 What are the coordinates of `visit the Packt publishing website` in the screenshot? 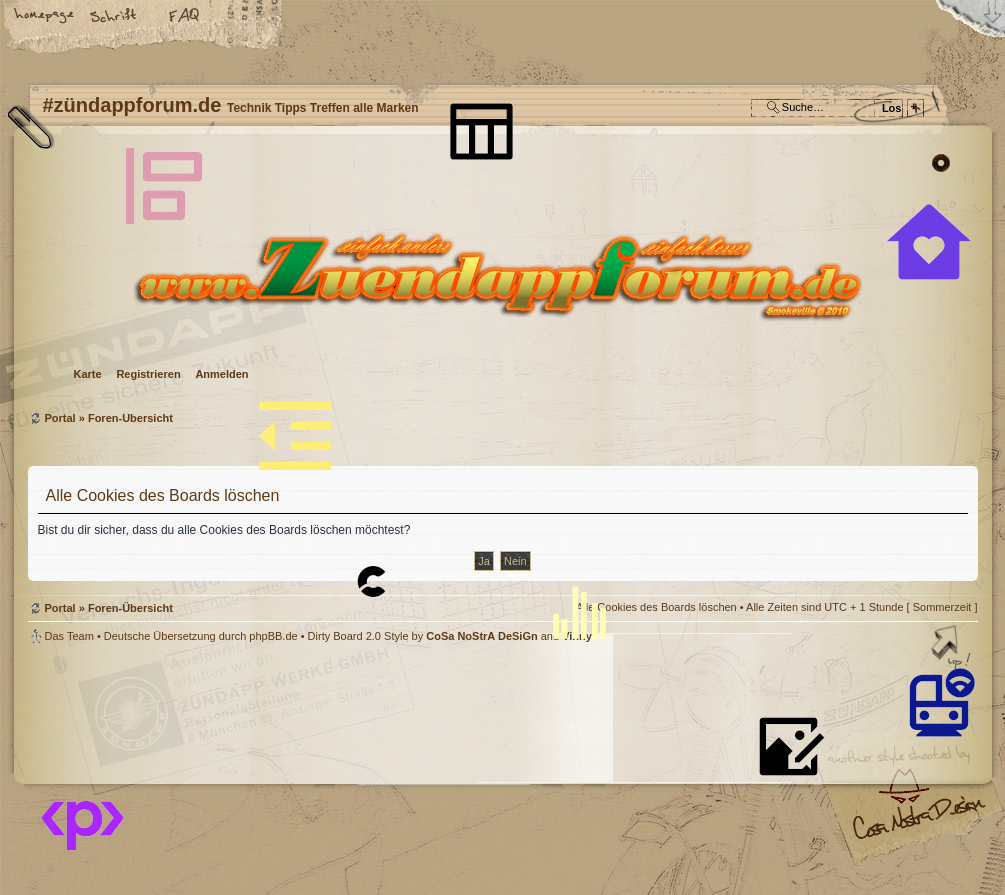 It's located at (82, 825).